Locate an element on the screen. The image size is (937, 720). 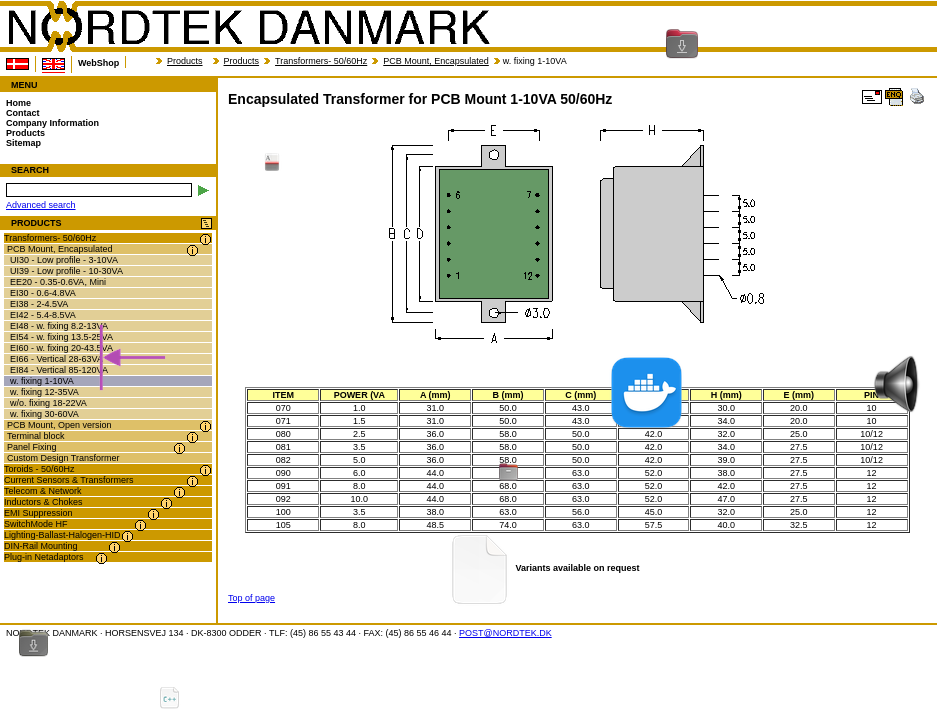
an empty or blank document is located at coordinates (479, 569).